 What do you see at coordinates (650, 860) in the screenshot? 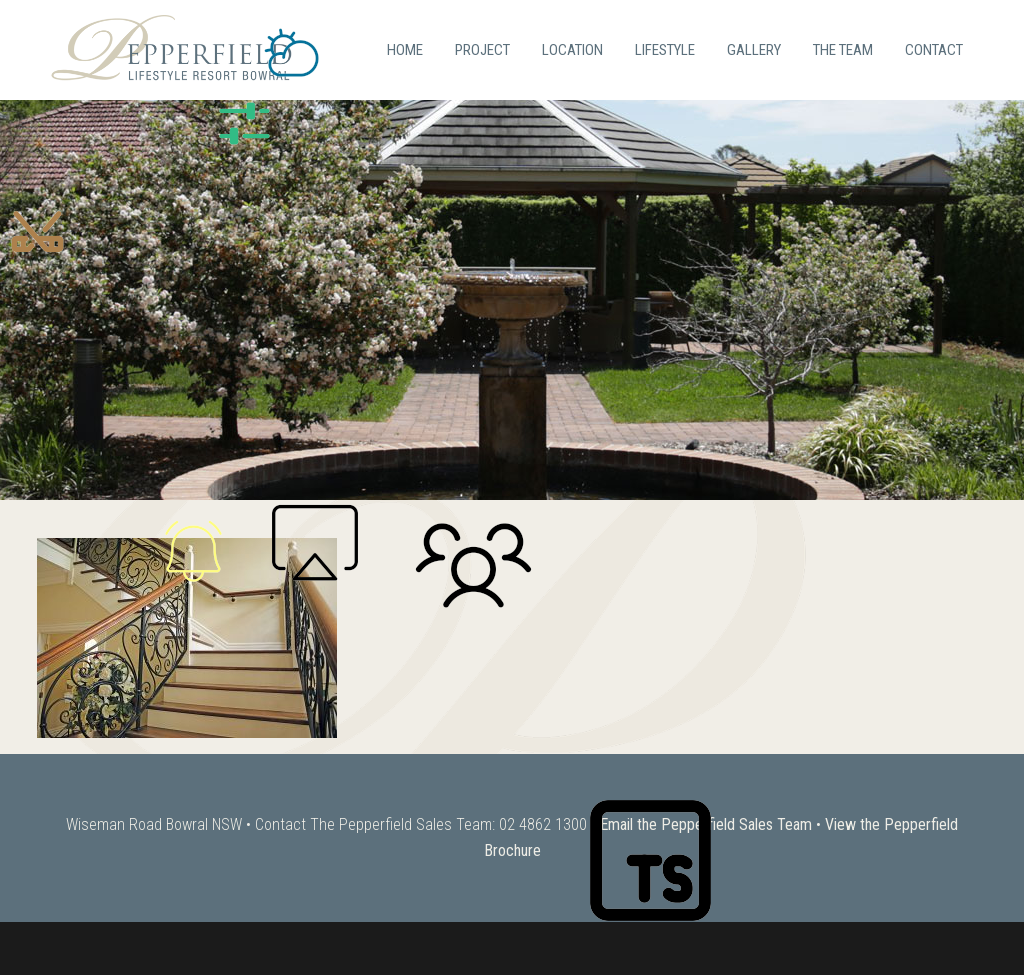
I see `indicates a TypeScript file or project` at bounding box center [650, 860].